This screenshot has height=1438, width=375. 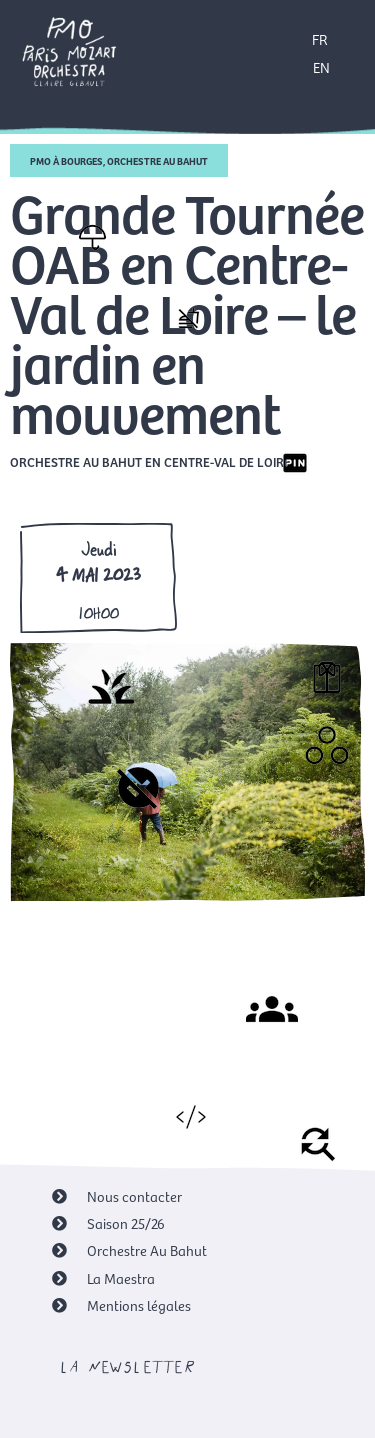 I want to click on view or manage groups, so click(x=272, y=1009).